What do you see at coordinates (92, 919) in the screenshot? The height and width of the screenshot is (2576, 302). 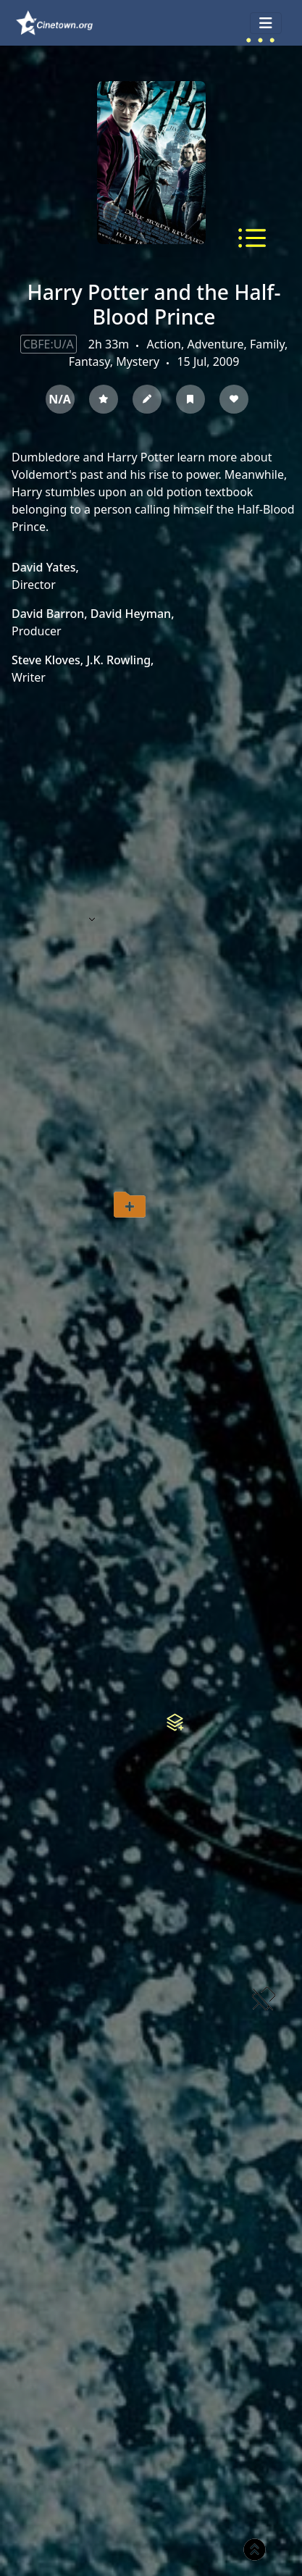 I see `expand a collapsed section or dropdown menu` at bounding box center [92, 919].